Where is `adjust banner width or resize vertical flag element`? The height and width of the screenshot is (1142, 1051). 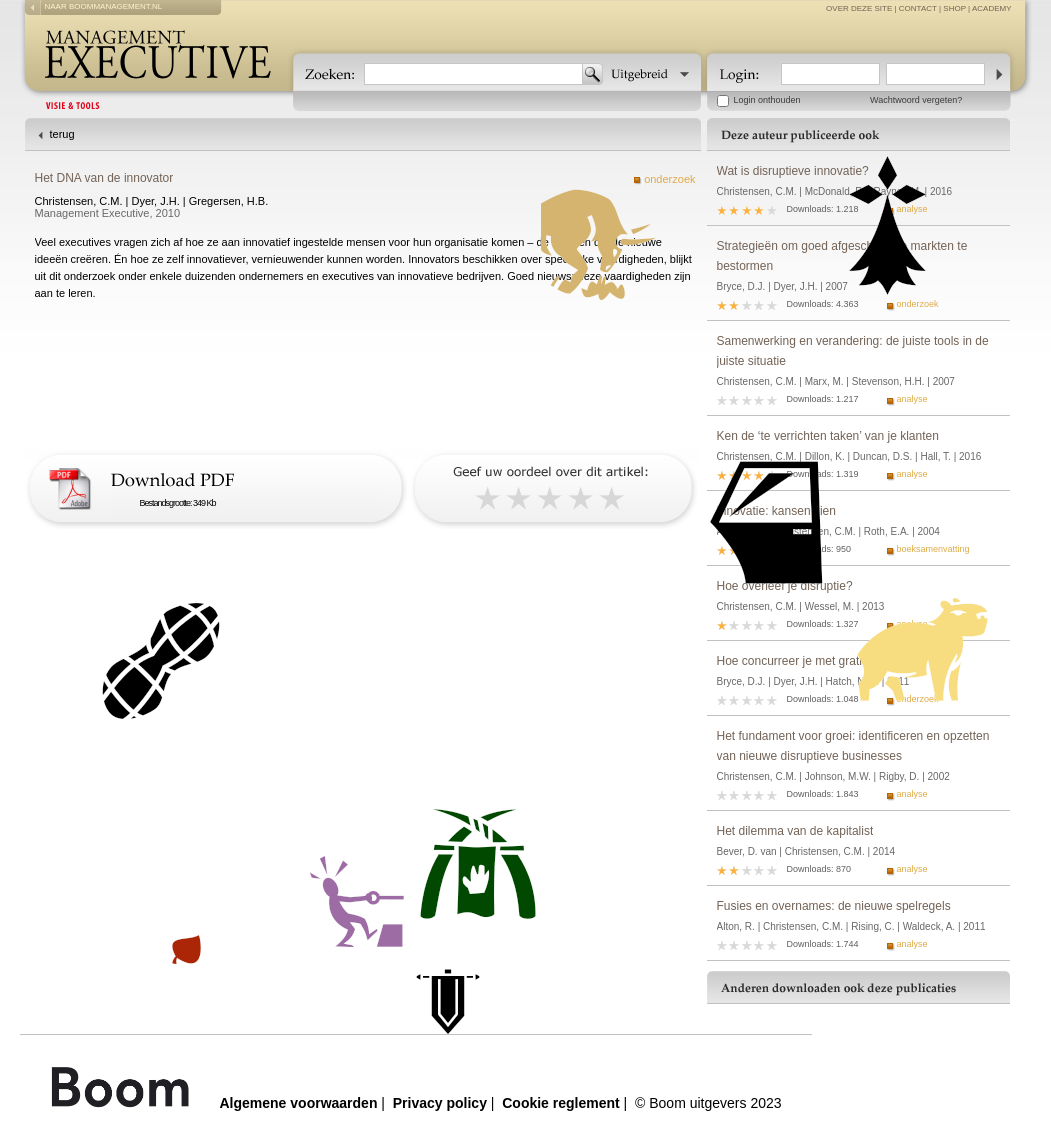
adjust banner width or resize vertical flag element is located at coordinates (448, 1001).